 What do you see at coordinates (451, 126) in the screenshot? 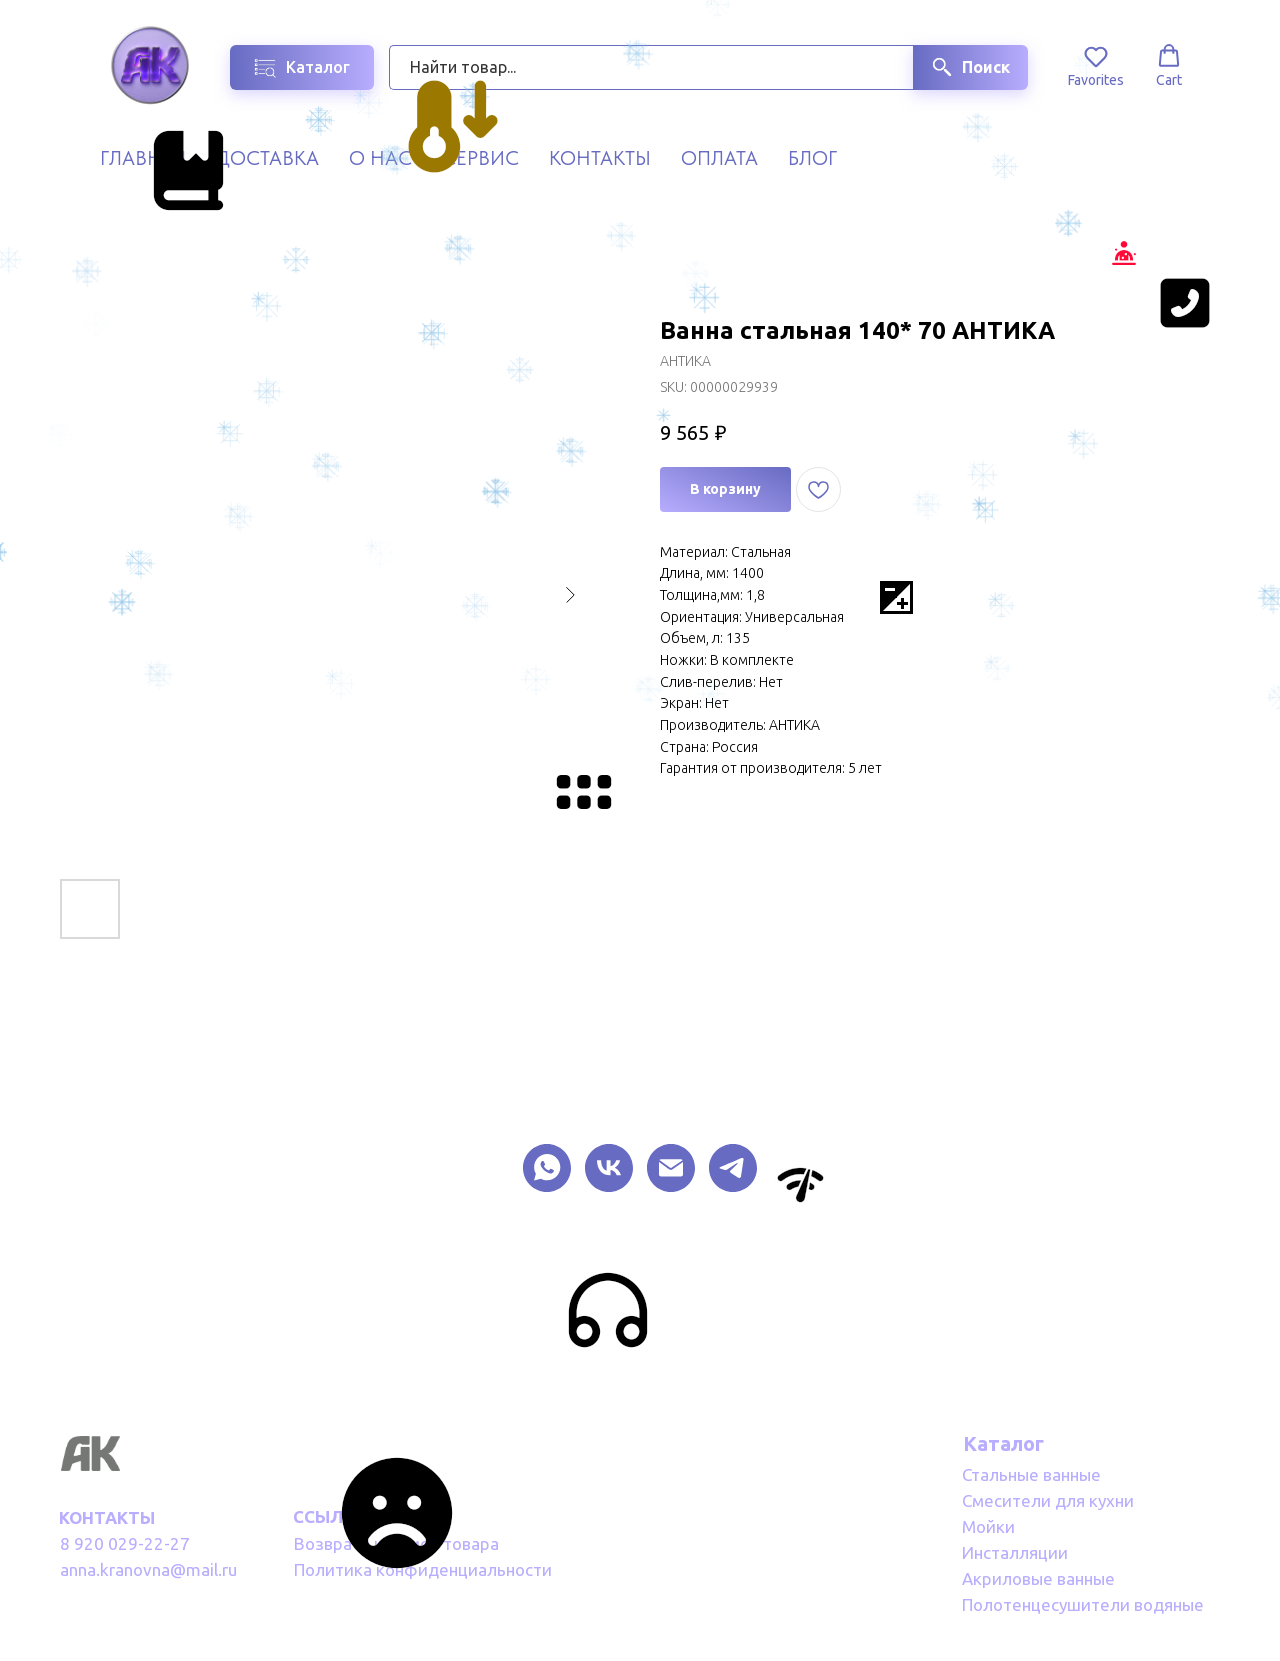
I see `decrease temperature setting` at bounding box center [451, 126].